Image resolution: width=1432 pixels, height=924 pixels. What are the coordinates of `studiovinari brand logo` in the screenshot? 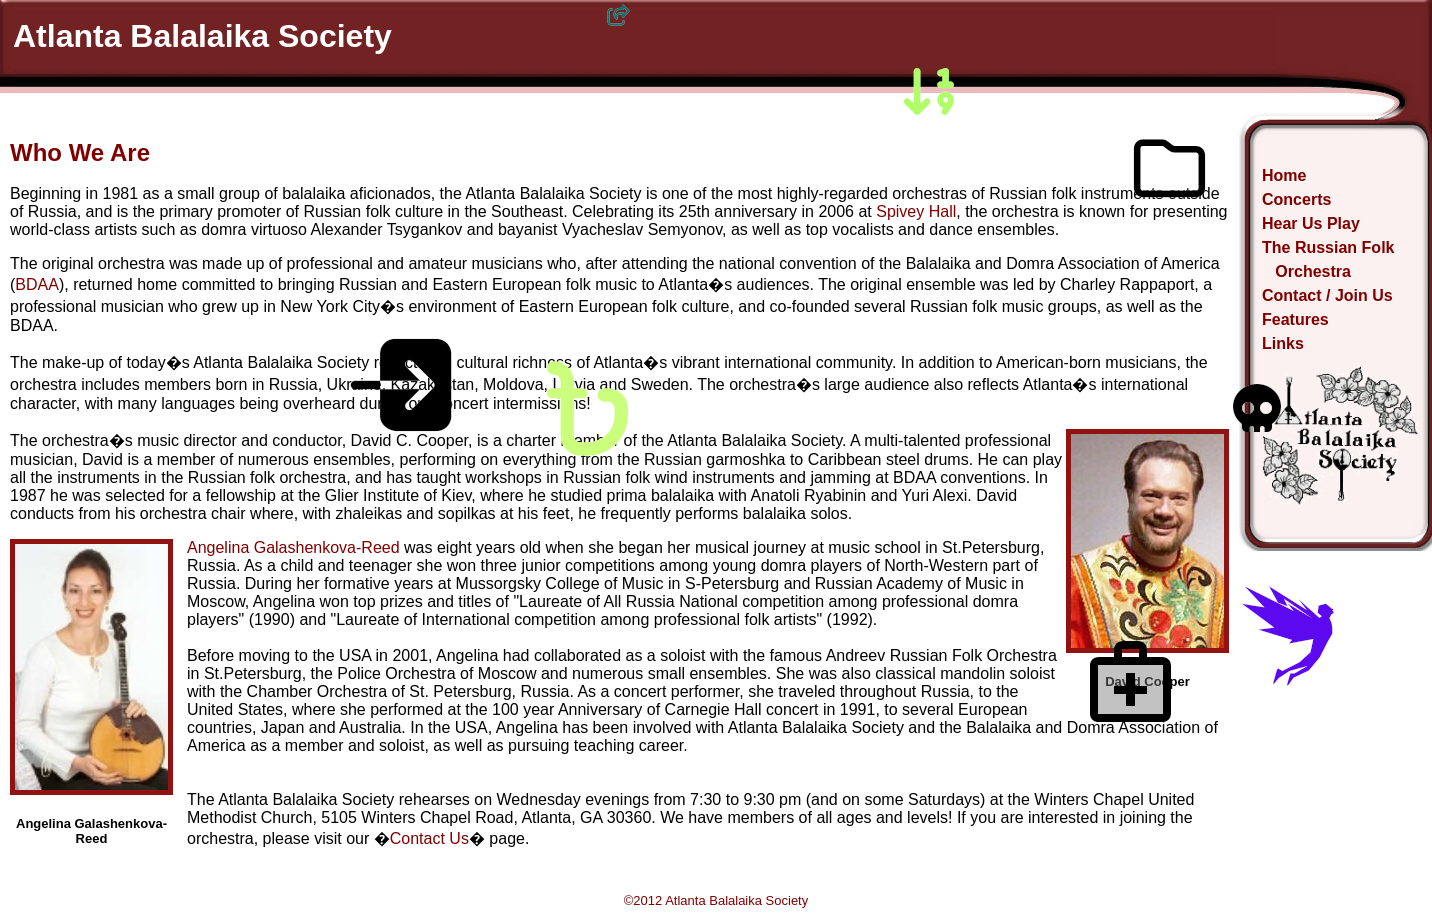 It's located at (1288, 636).